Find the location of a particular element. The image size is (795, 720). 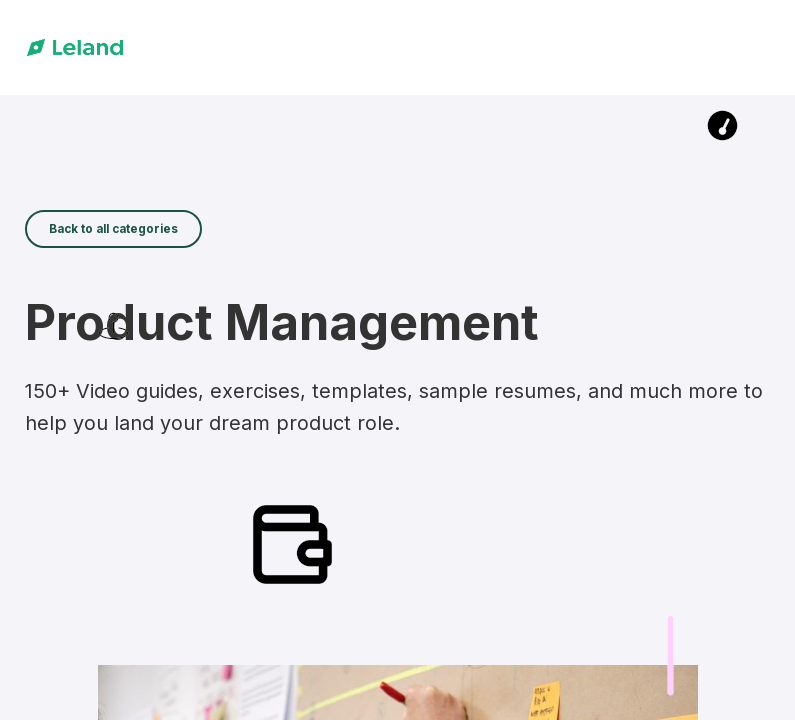

vertical divider or separator between UI elements is located at coordinates (670, 655).